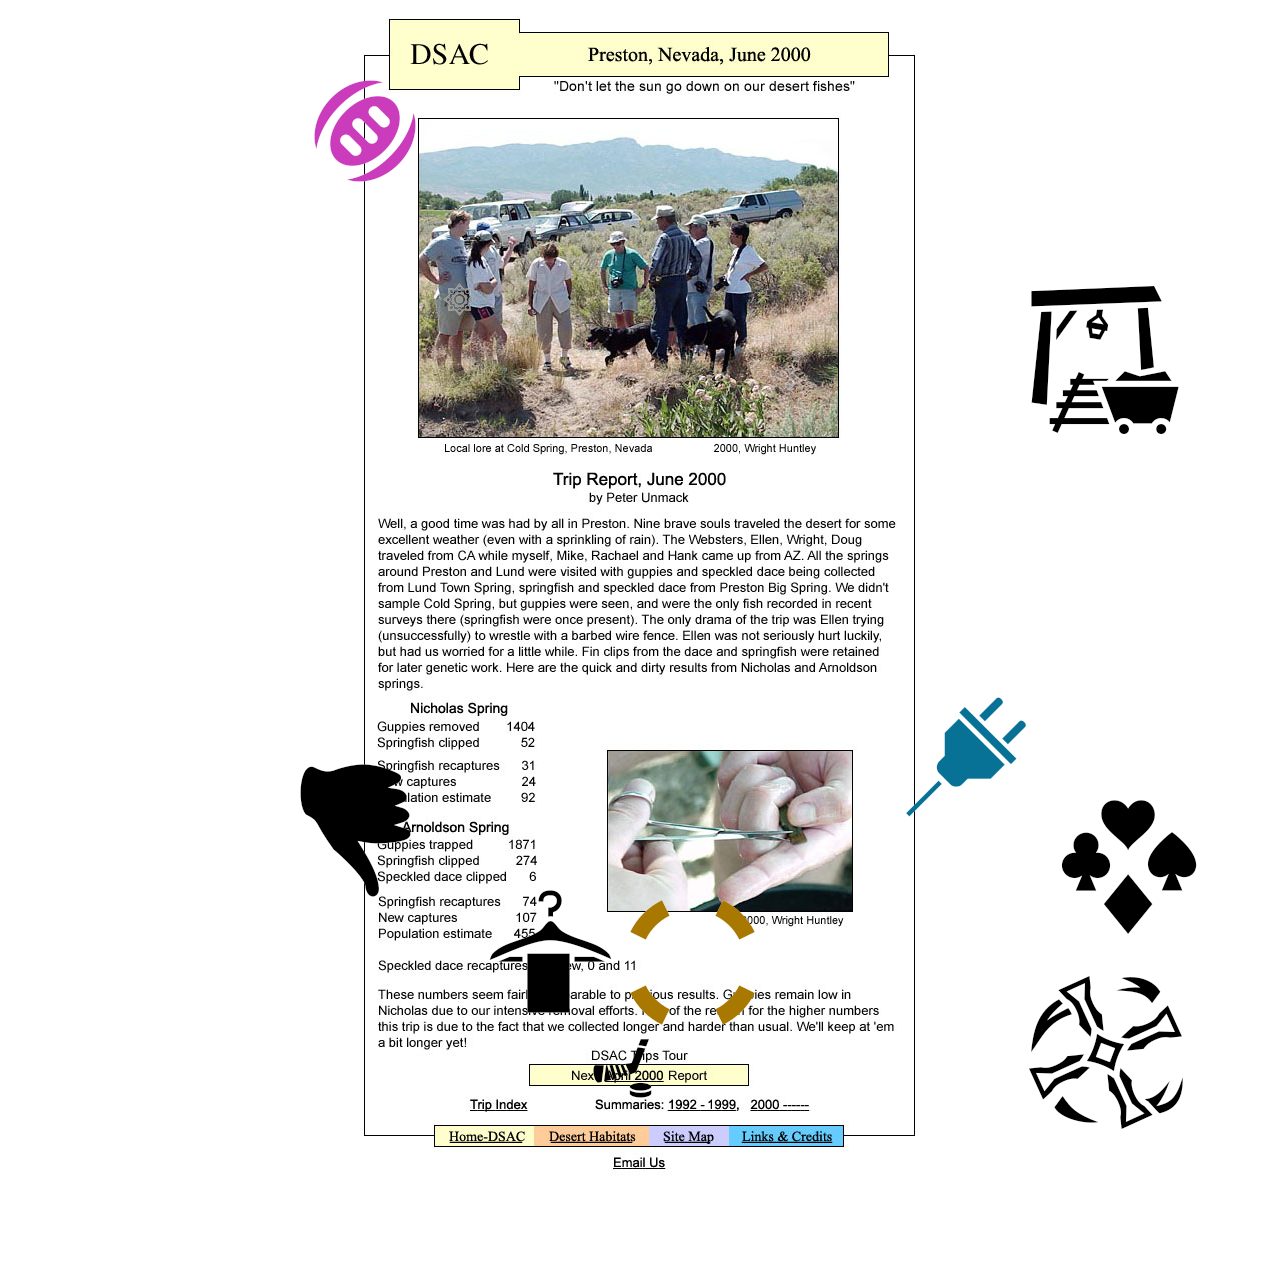 The width and height of the screenshot is (1280, 1265). I want to click on connect to a power source, so click(966, 757).